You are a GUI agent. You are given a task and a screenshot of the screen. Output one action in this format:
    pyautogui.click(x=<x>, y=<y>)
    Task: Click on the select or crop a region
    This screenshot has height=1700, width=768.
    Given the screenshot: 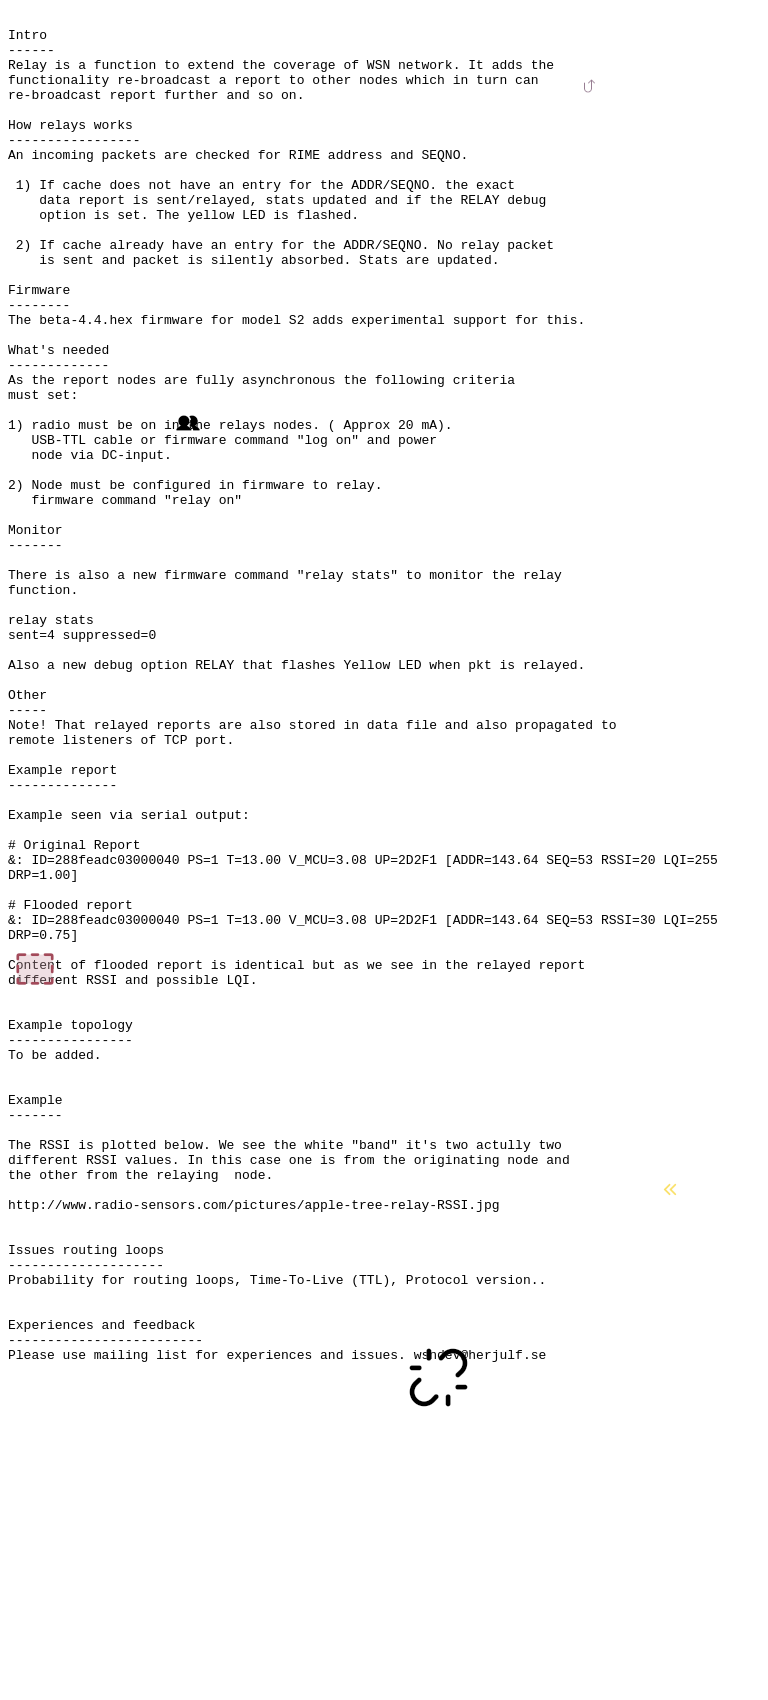 What is the action you would take?
    pyautogui.click(x=35, y=969)
    